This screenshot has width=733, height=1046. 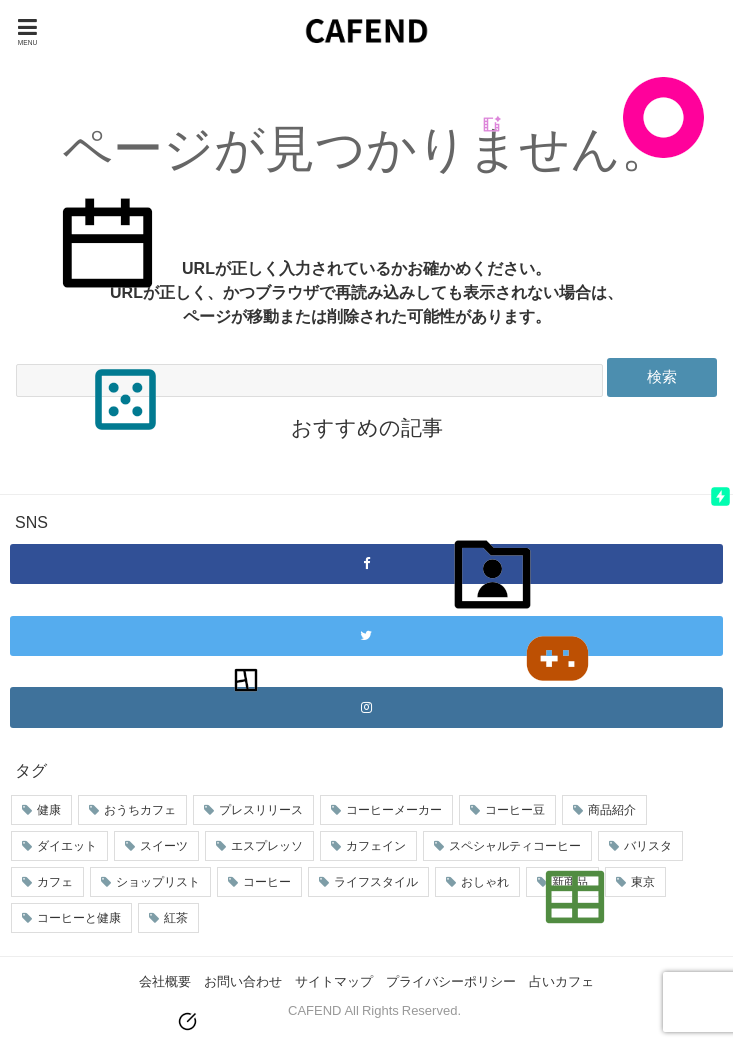 I want to click on osano privacy platform logo, so click(x=663, y=117).